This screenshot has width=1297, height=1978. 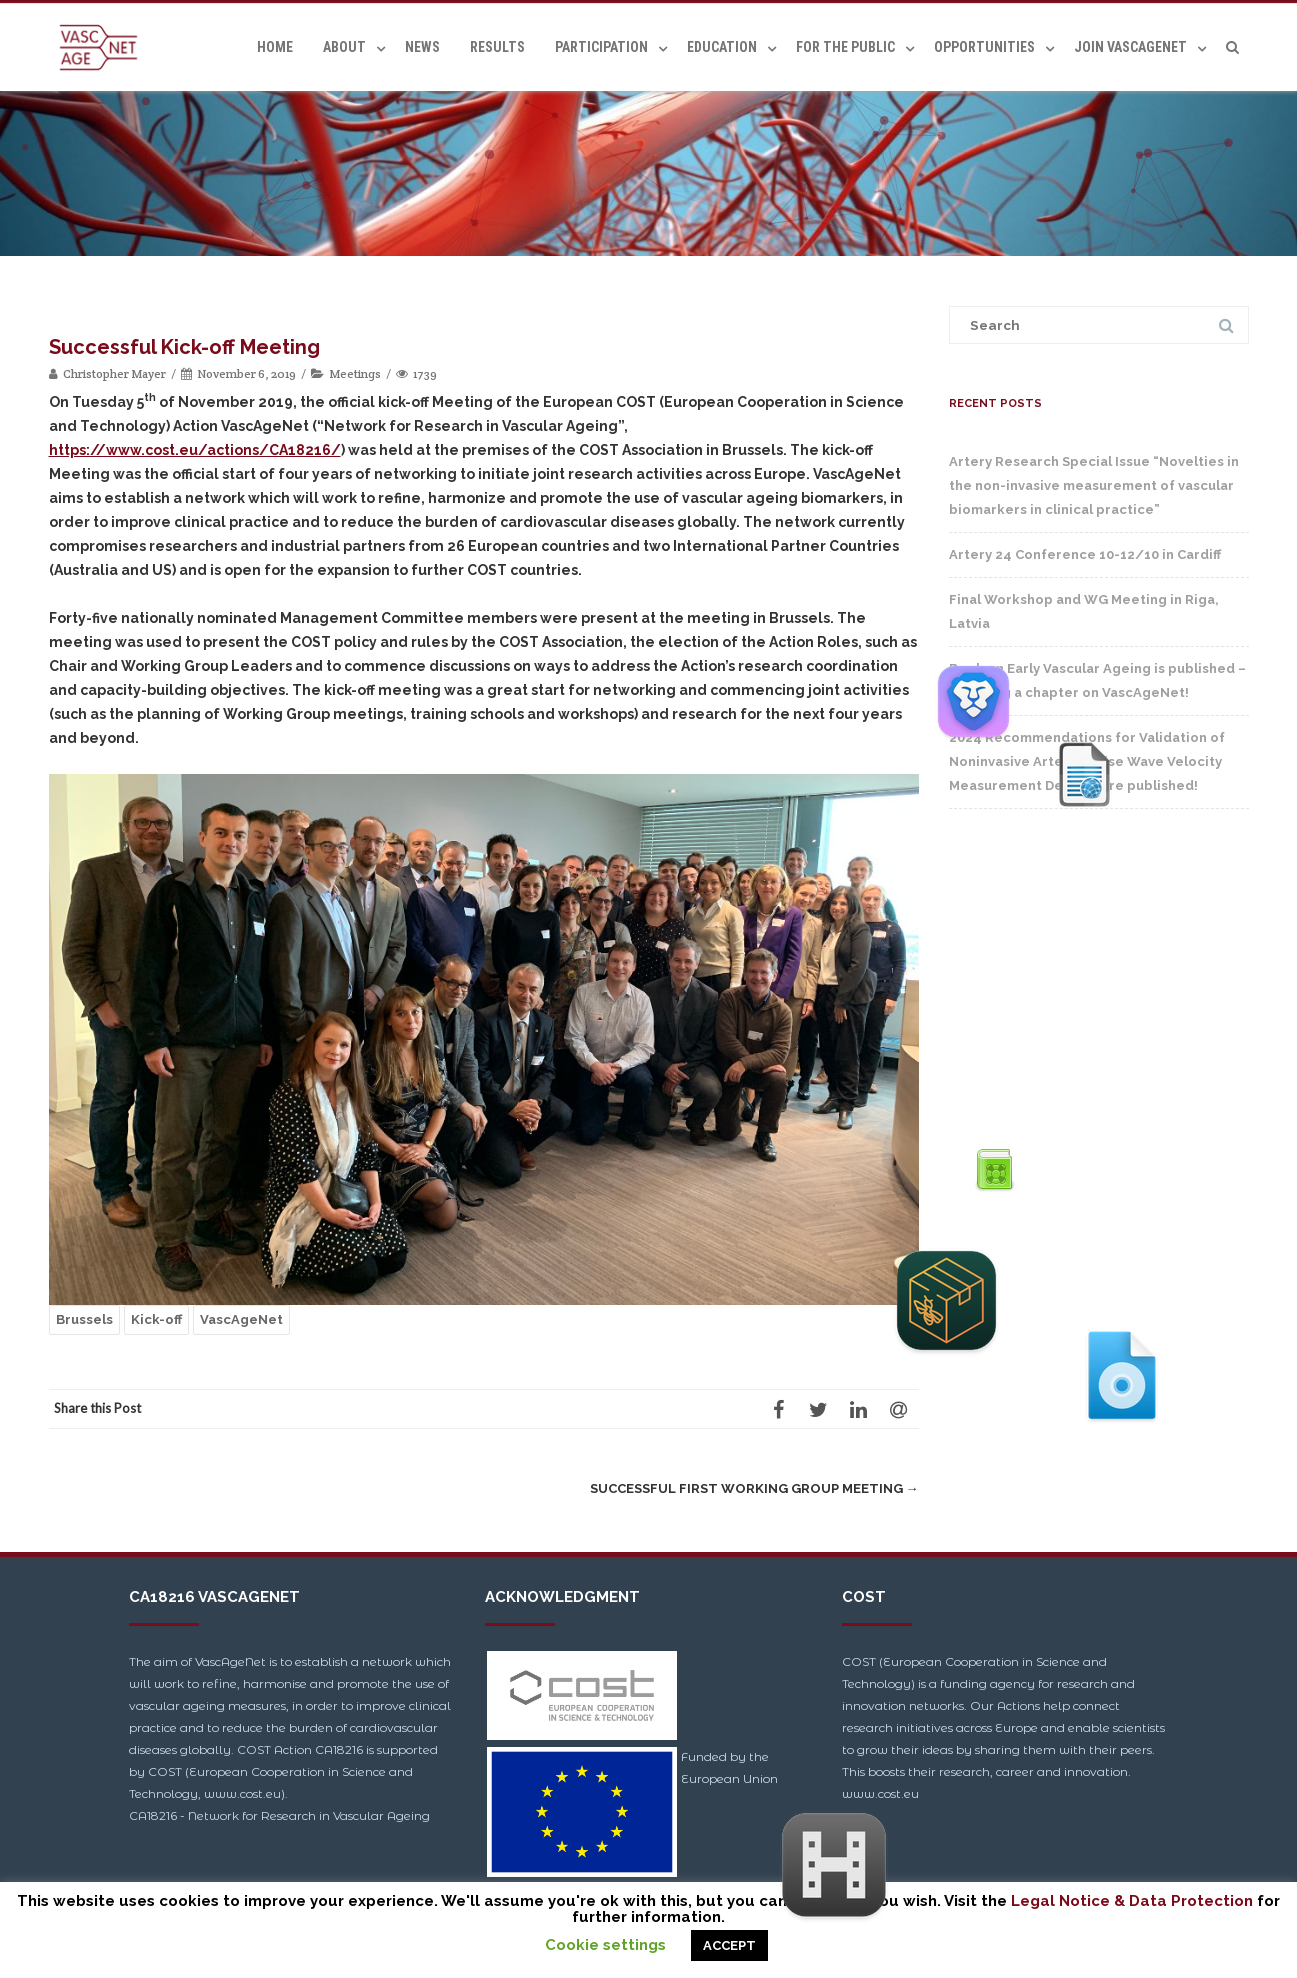 What do you see at coordinates (973, 701) in the screenshot?
I see `open brave browser developer edition` at bounding box center [973, 701].